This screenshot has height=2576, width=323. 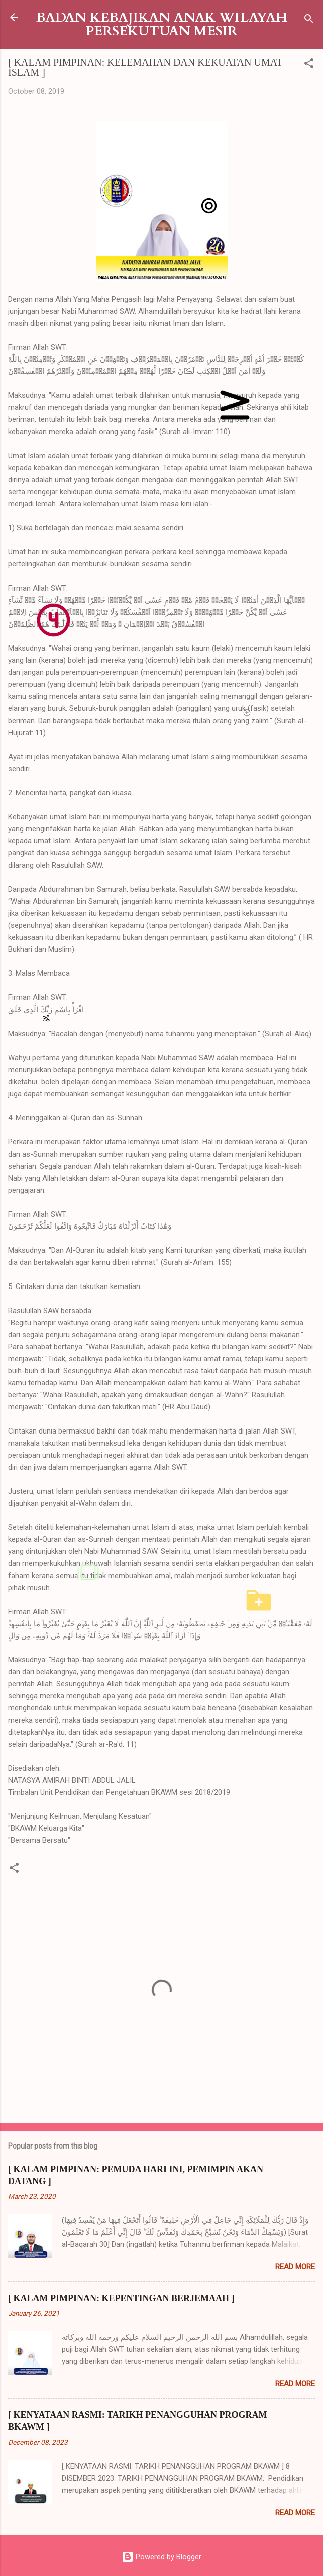 What do you see at coordinates (259, 1600) in the screenshot?
I see `create a new folder` at bounding box center [259, 1600].